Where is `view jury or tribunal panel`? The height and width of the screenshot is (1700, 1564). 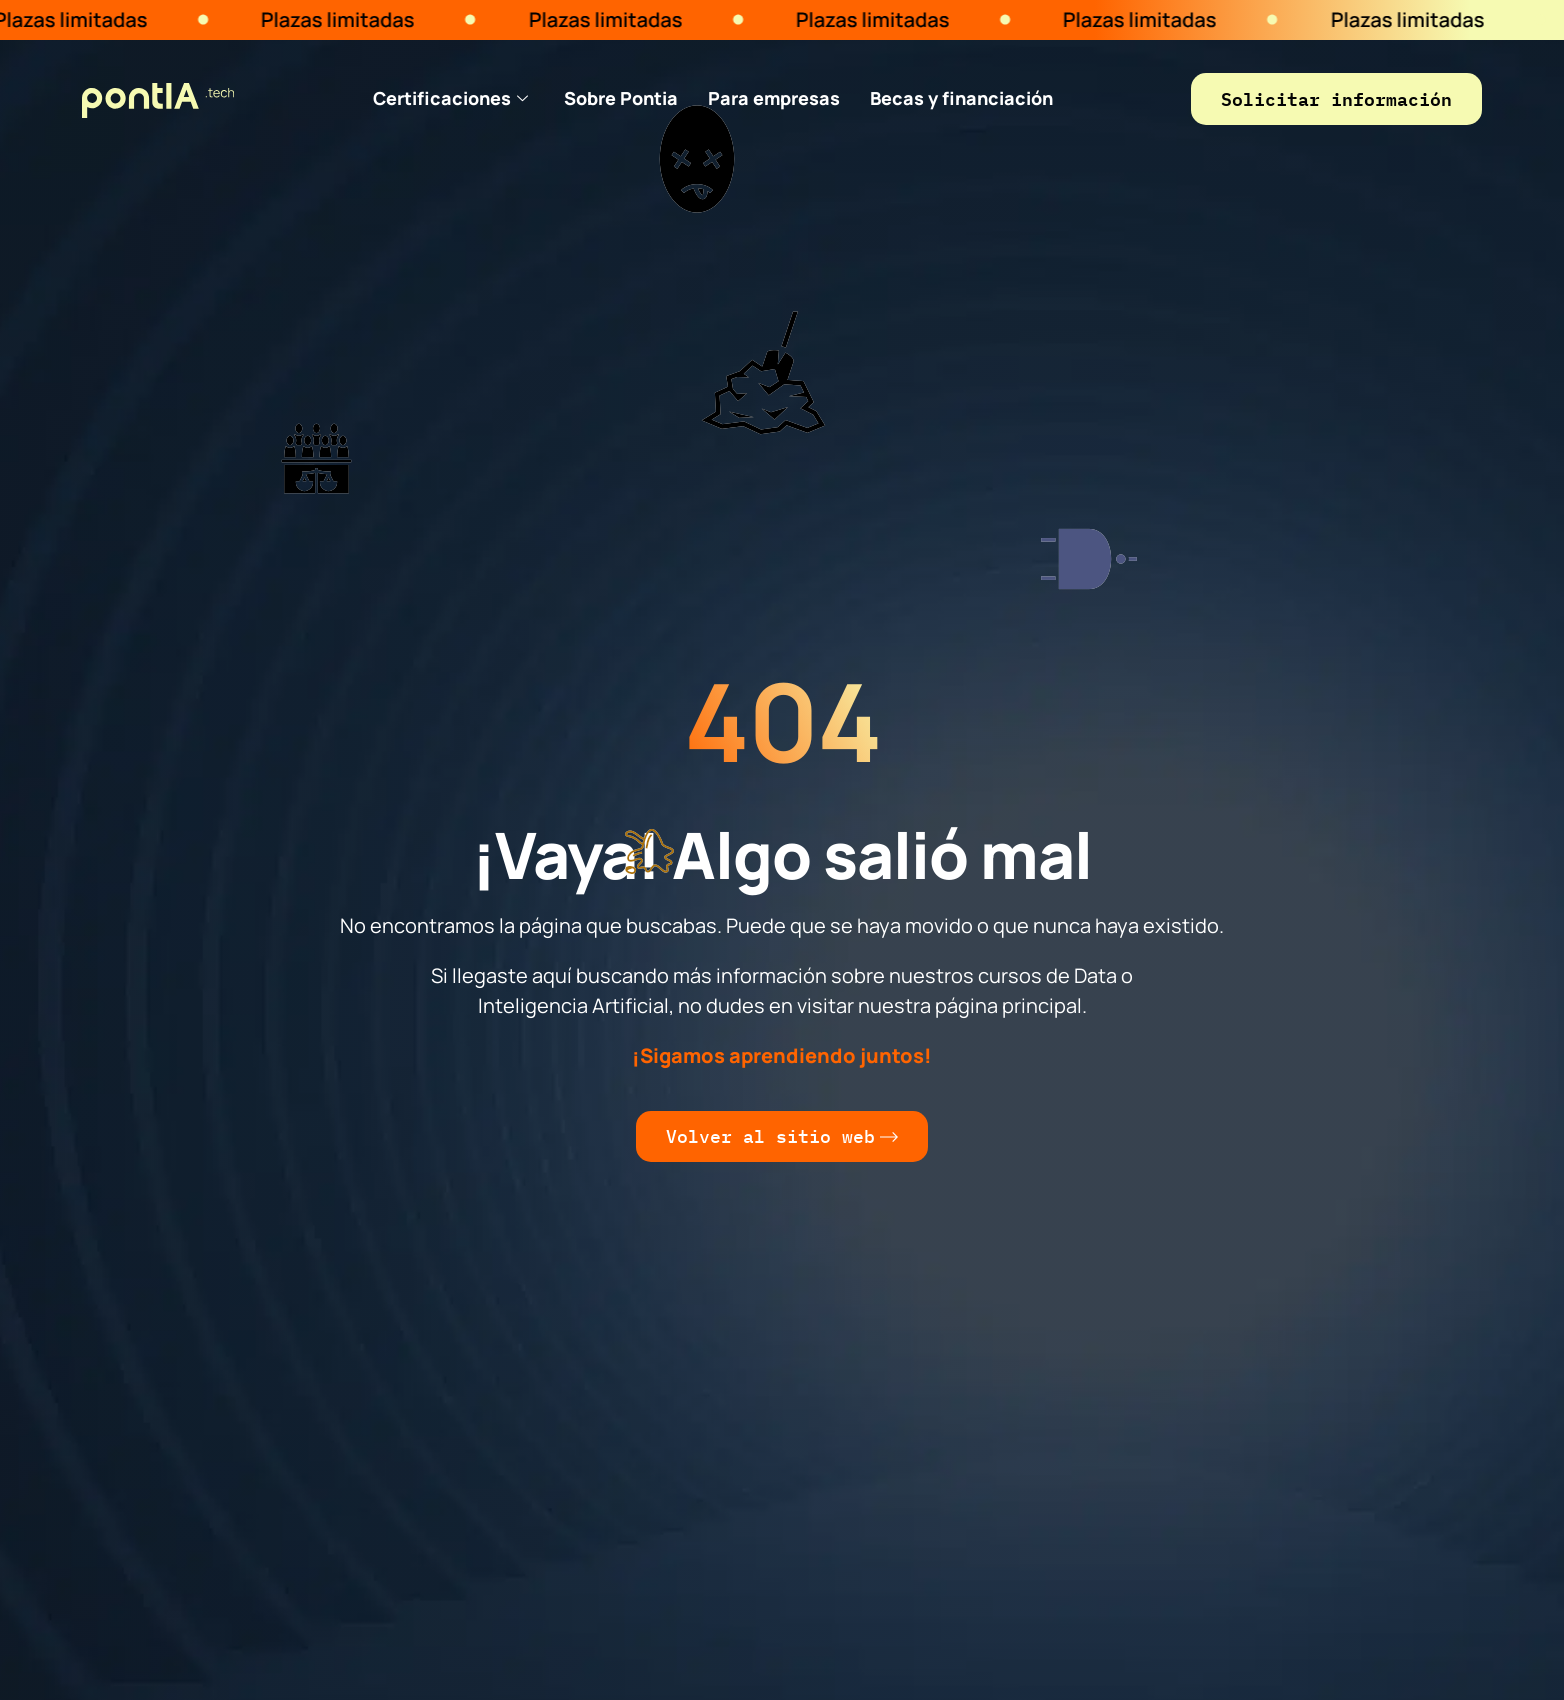 view jury or tribunal panel is located at coordinates (316, 458).